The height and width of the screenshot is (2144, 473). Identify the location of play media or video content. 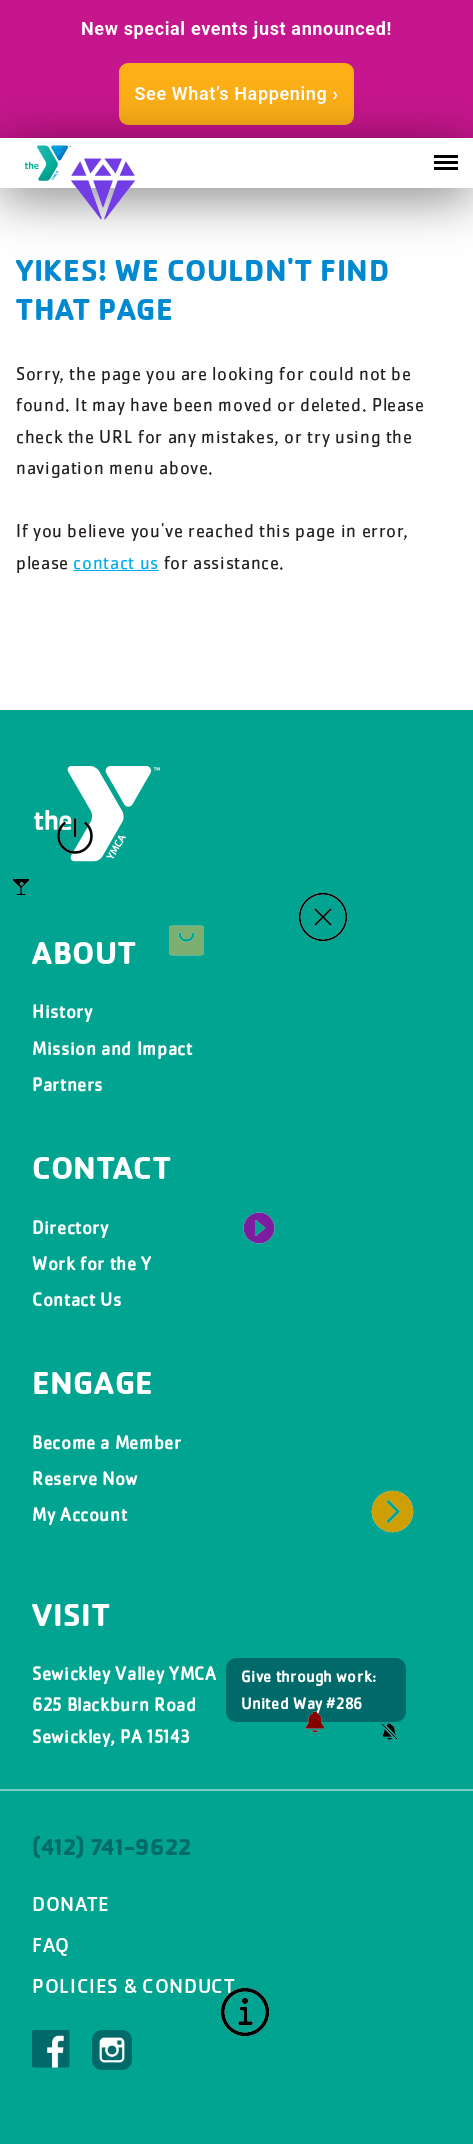
(259, 1228).